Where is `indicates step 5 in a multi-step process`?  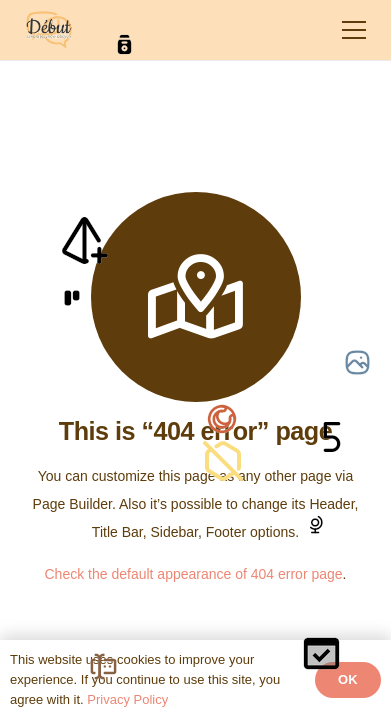
indicates step 5 in a multi-step process is located at coordinates (332, 437).